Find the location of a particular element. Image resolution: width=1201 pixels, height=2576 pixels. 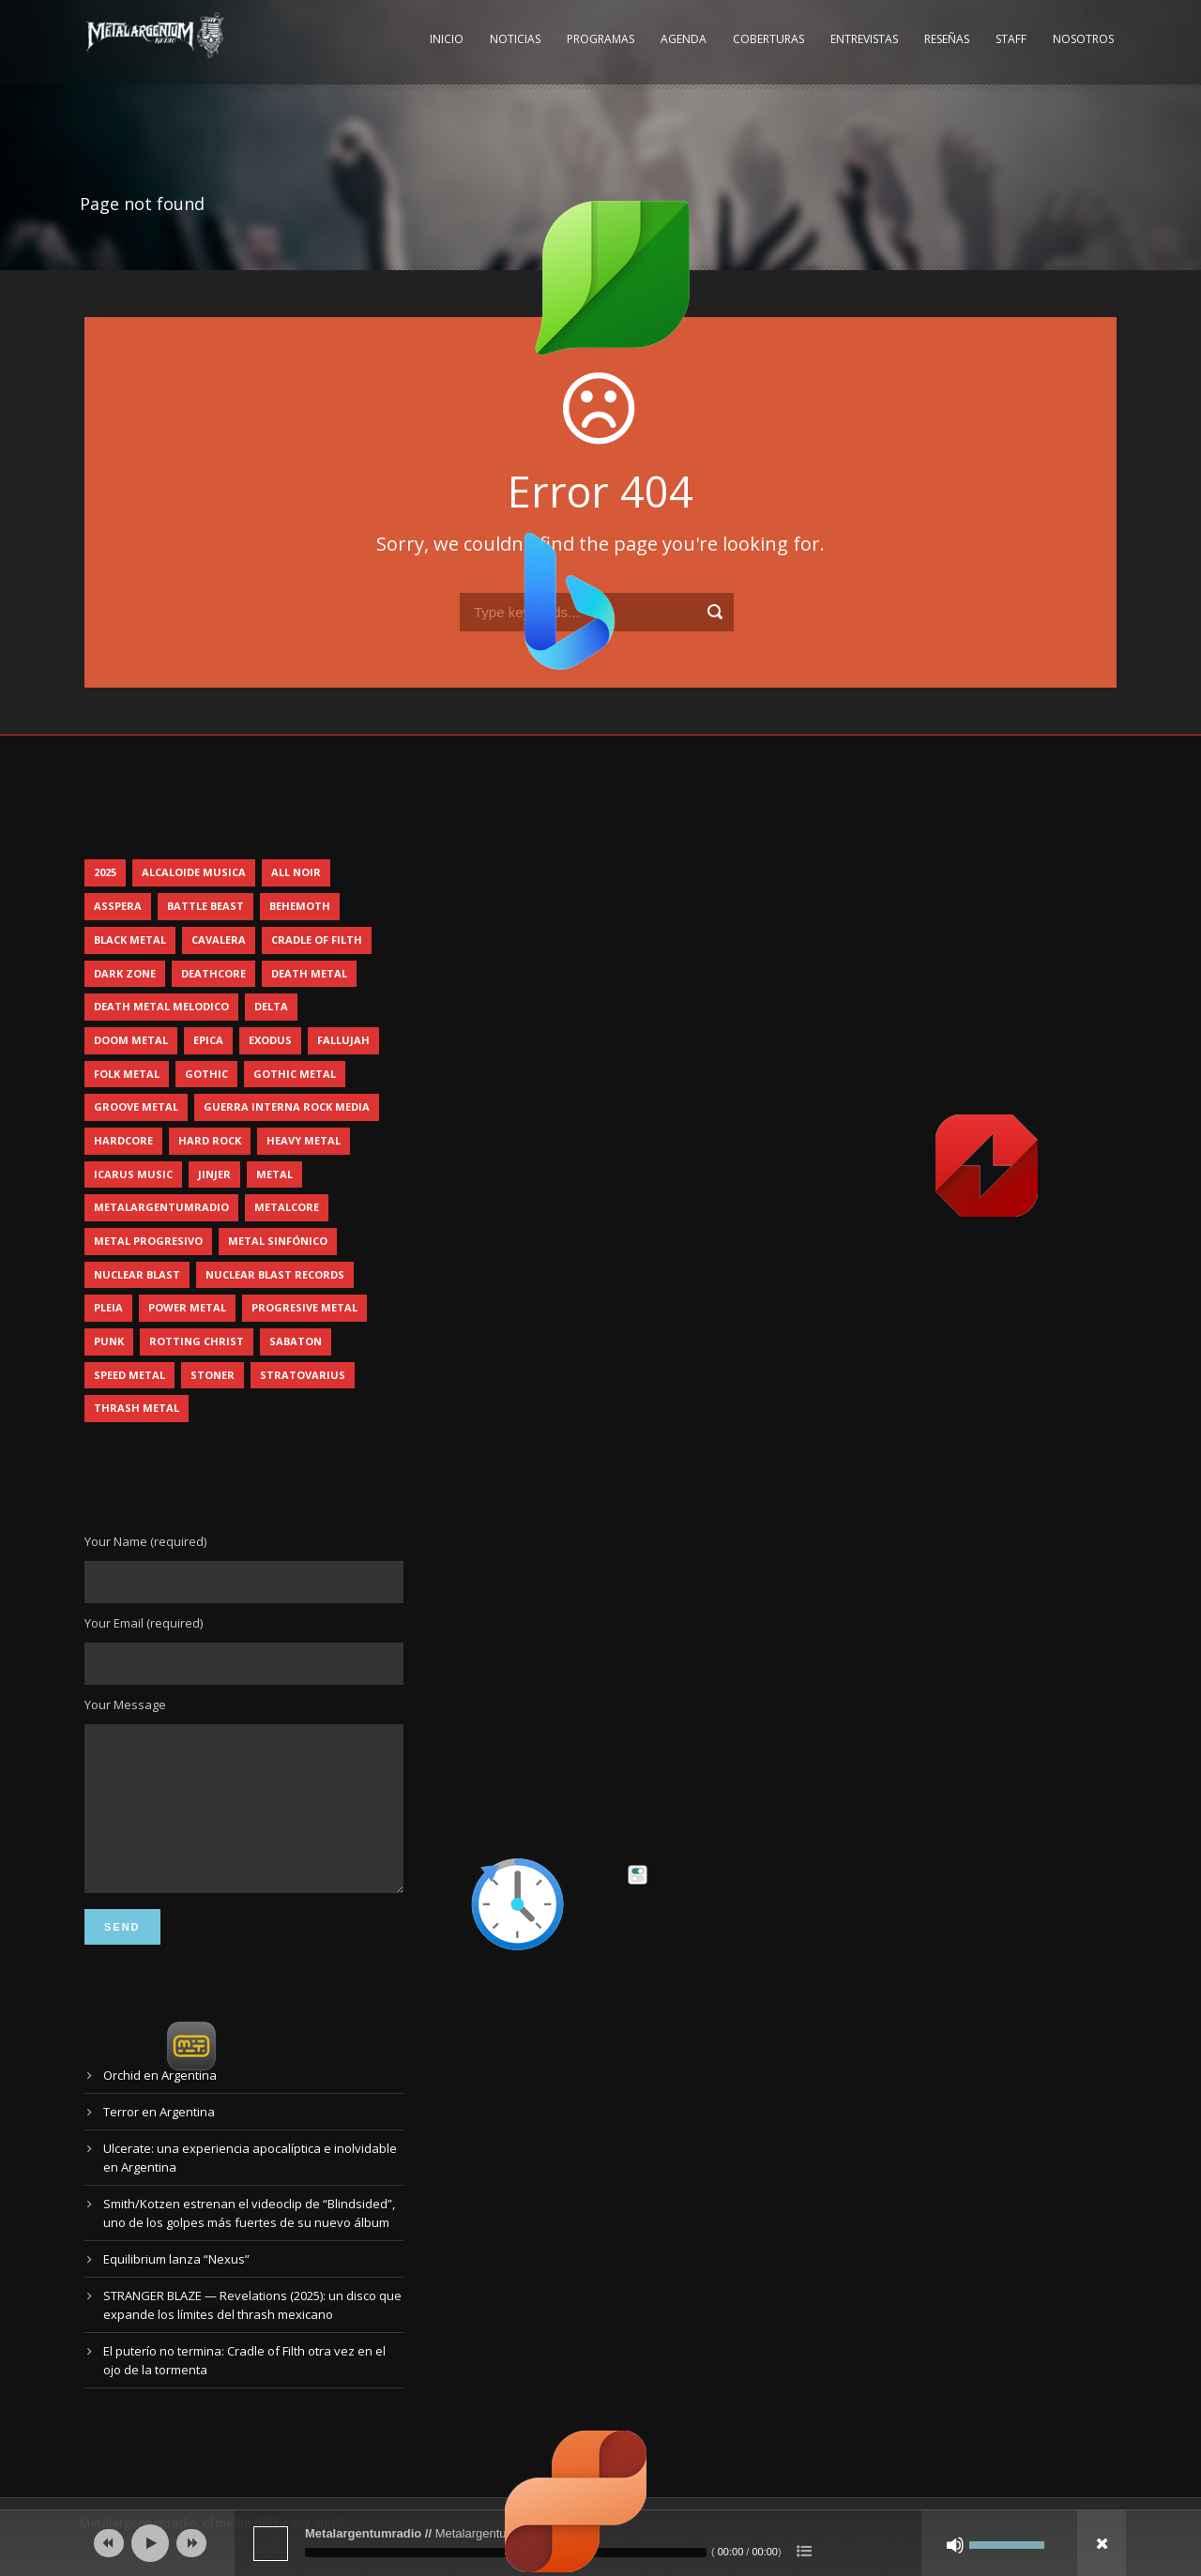

open microsoft power apps is located at coordinates (575, 2501).